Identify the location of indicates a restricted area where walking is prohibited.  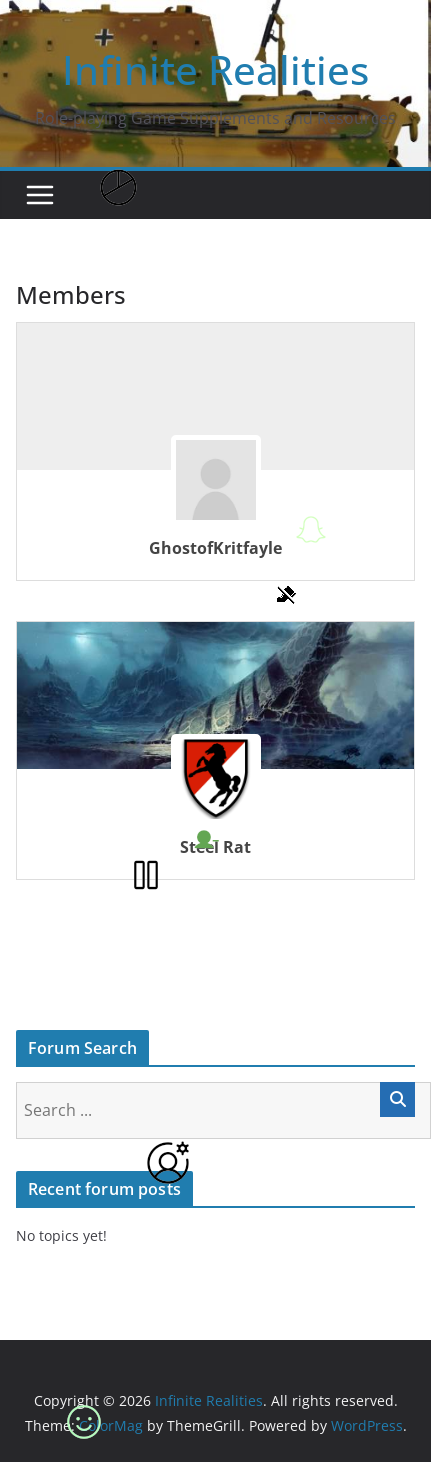
(286, 594).